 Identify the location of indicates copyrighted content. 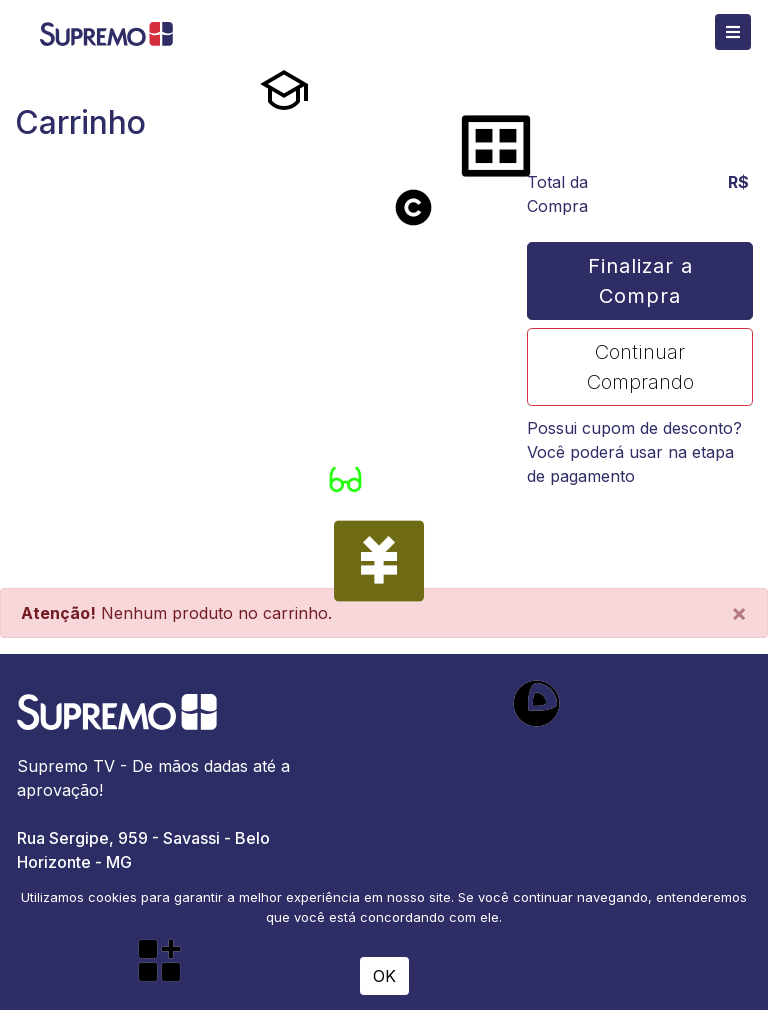
(413, 207).